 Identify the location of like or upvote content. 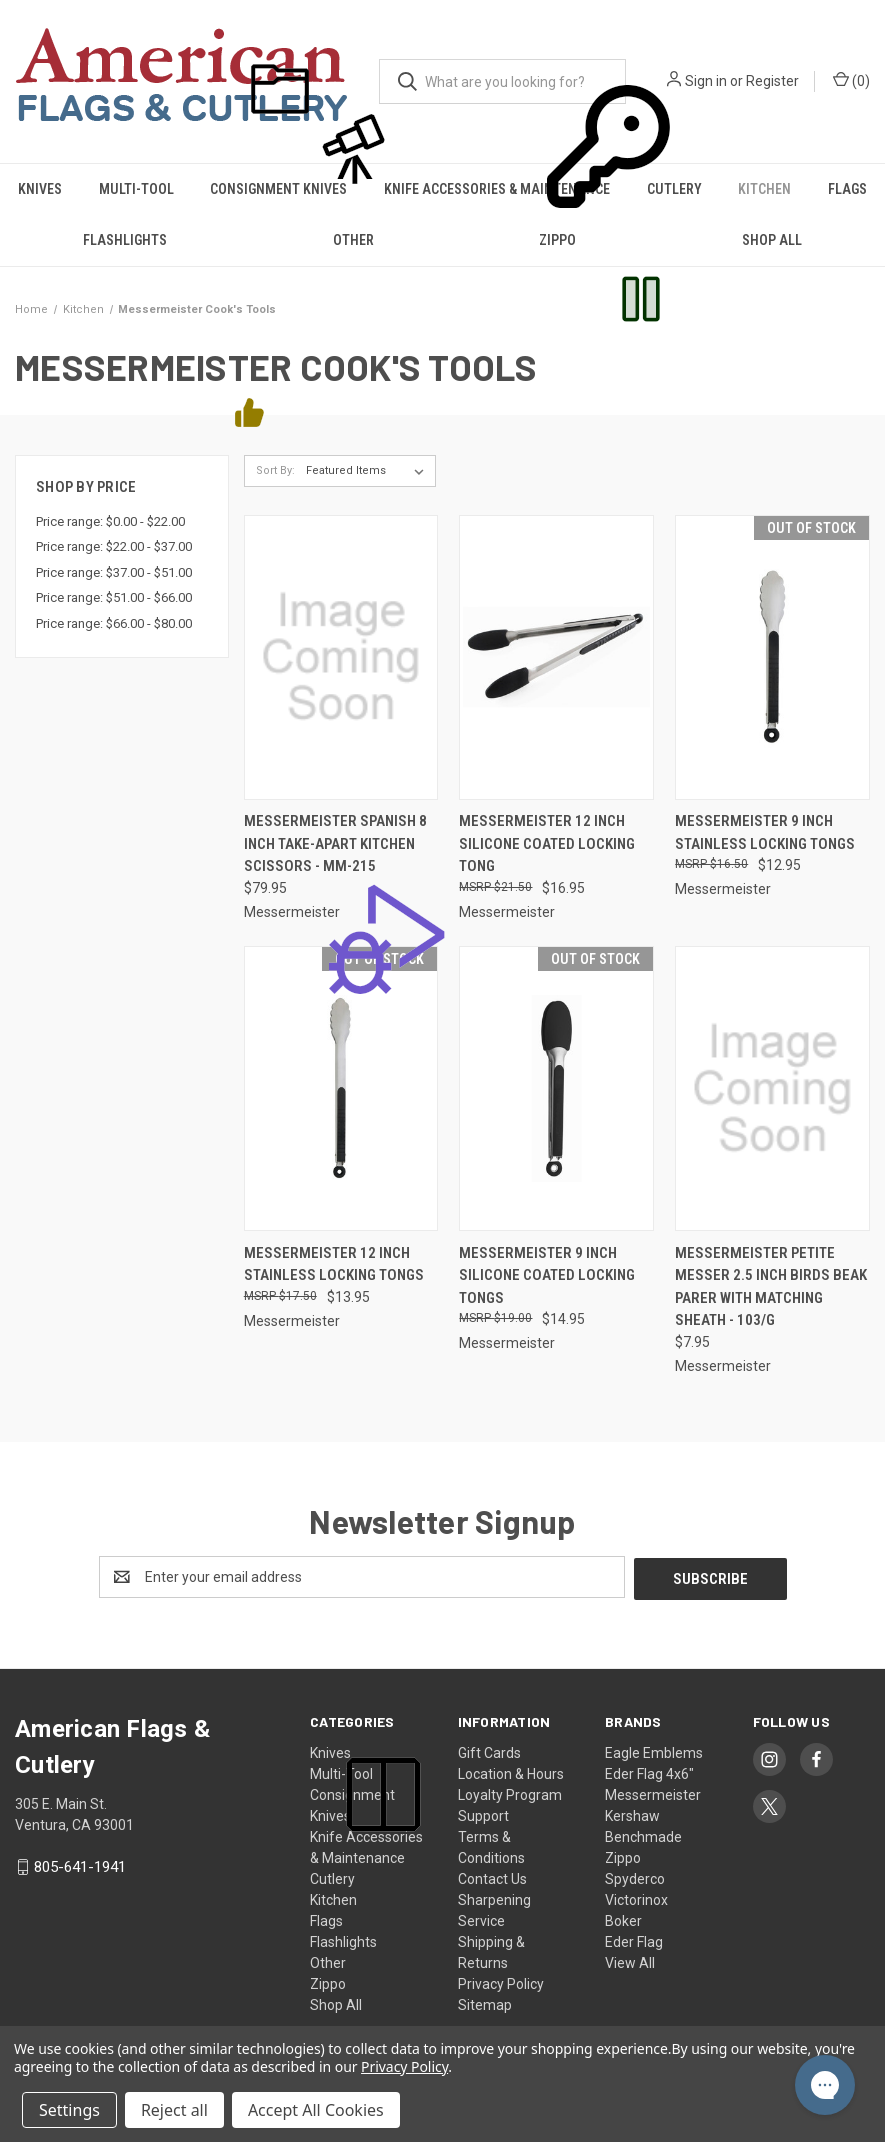
(249, 412).